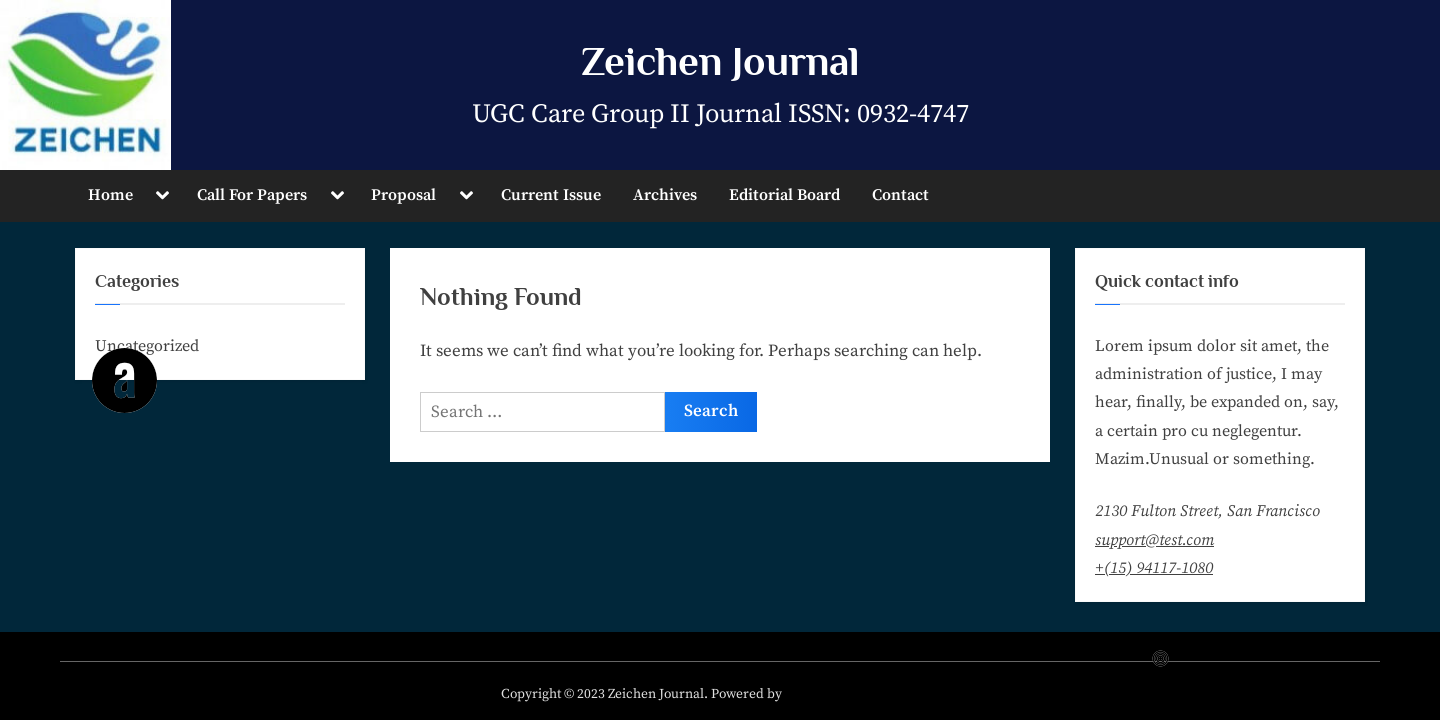 Image resolution: width=1440 pixels, height=720 pixels. I want to click on activate focus mode, so click(1160, 658).